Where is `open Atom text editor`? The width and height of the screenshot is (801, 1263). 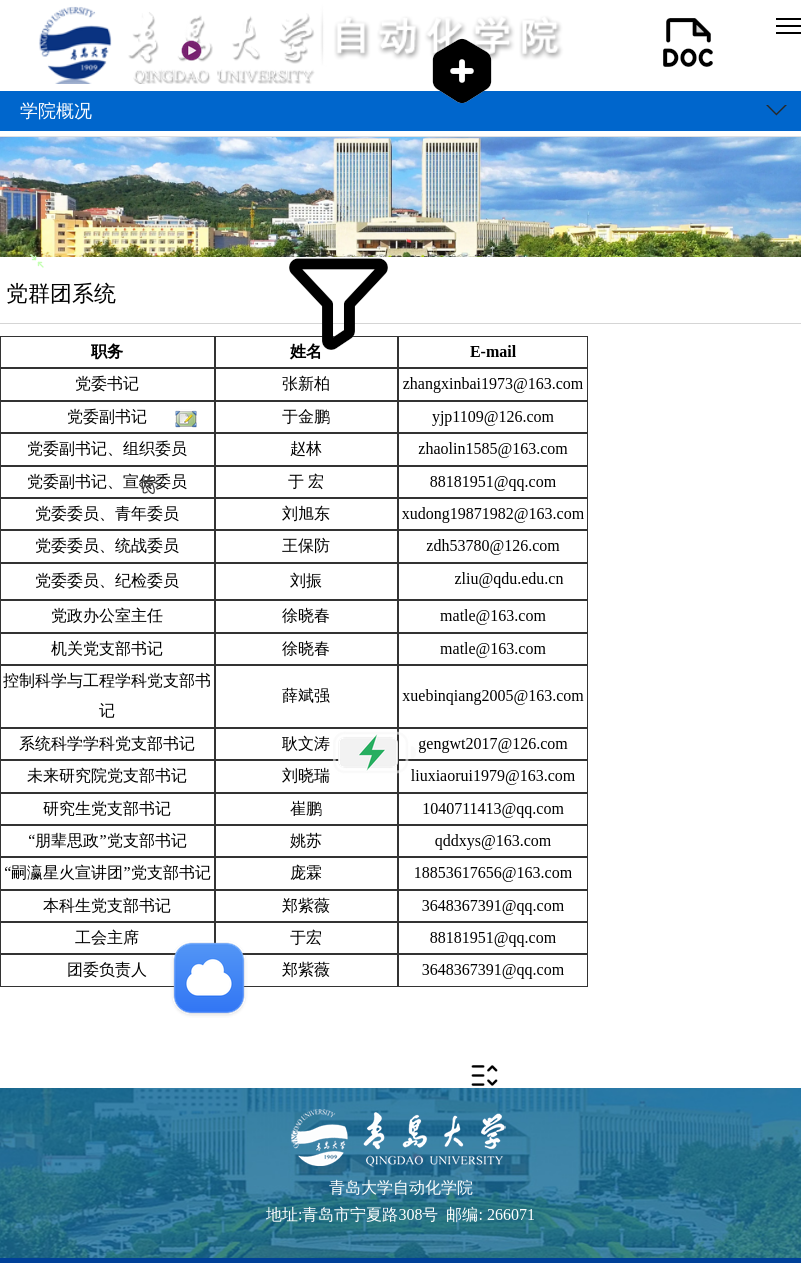
open Atom text editor is located at coordinates (149, 485).